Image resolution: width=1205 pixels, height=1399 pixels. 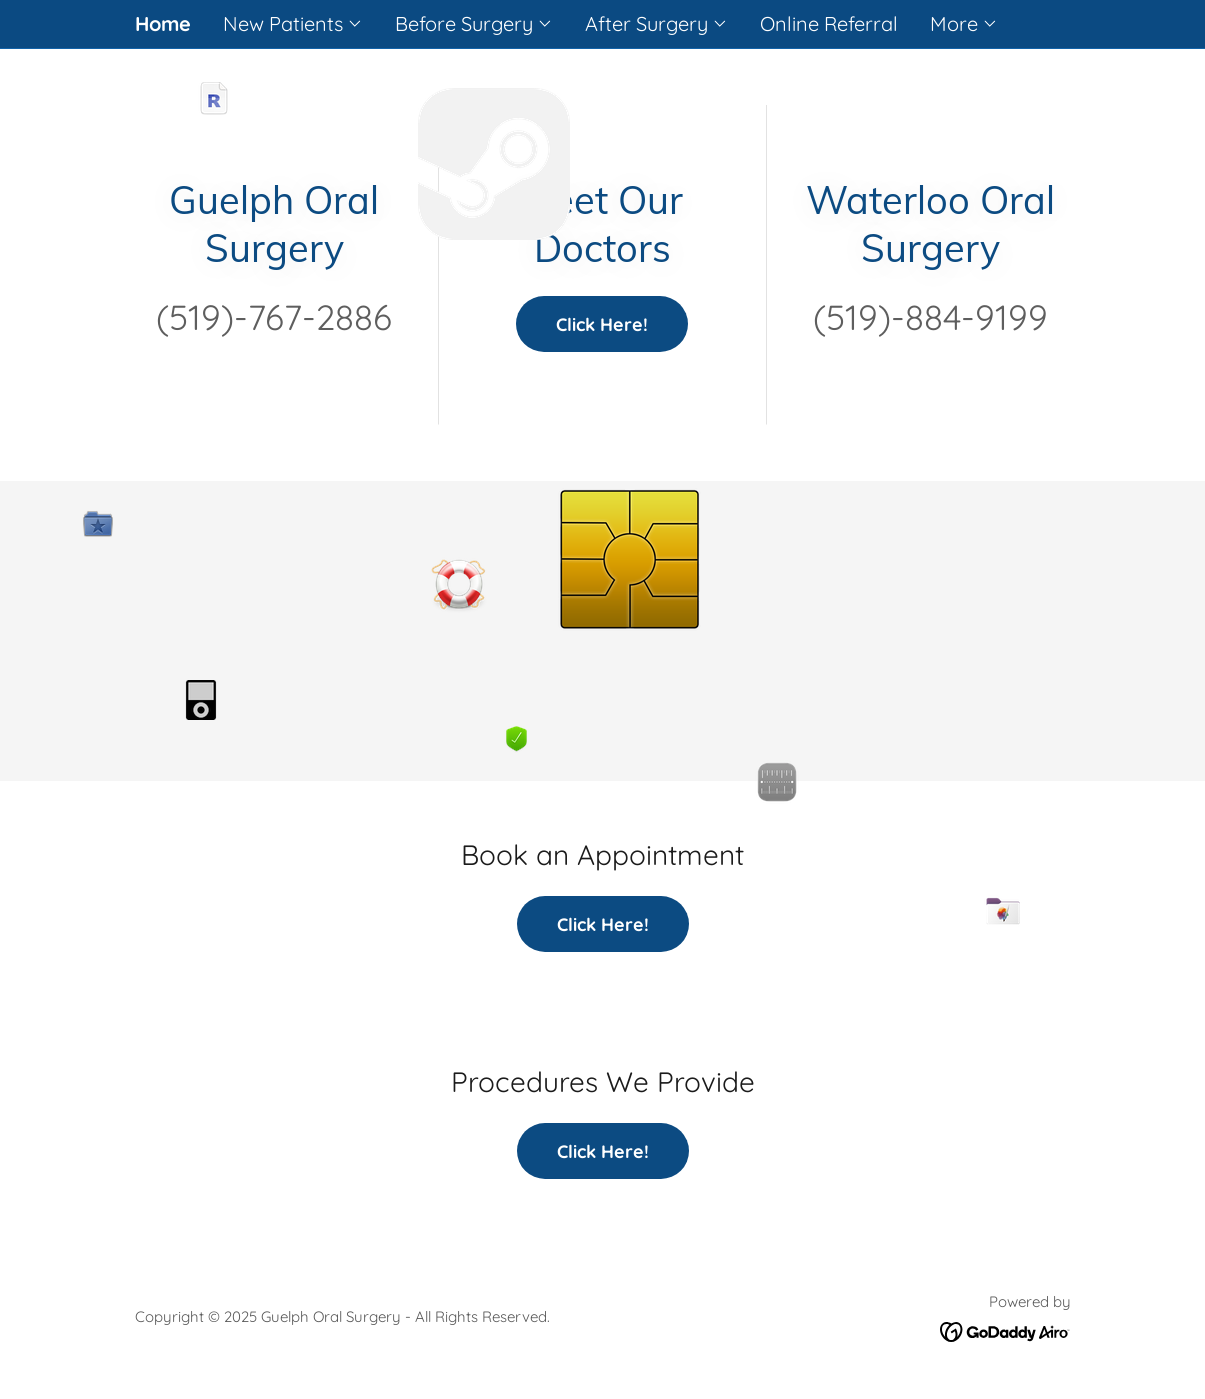 What do you see at coordinates (98, 524) in the screenshot?
I see `access your favorites folder in the media library` at bounding box center [98, 524].